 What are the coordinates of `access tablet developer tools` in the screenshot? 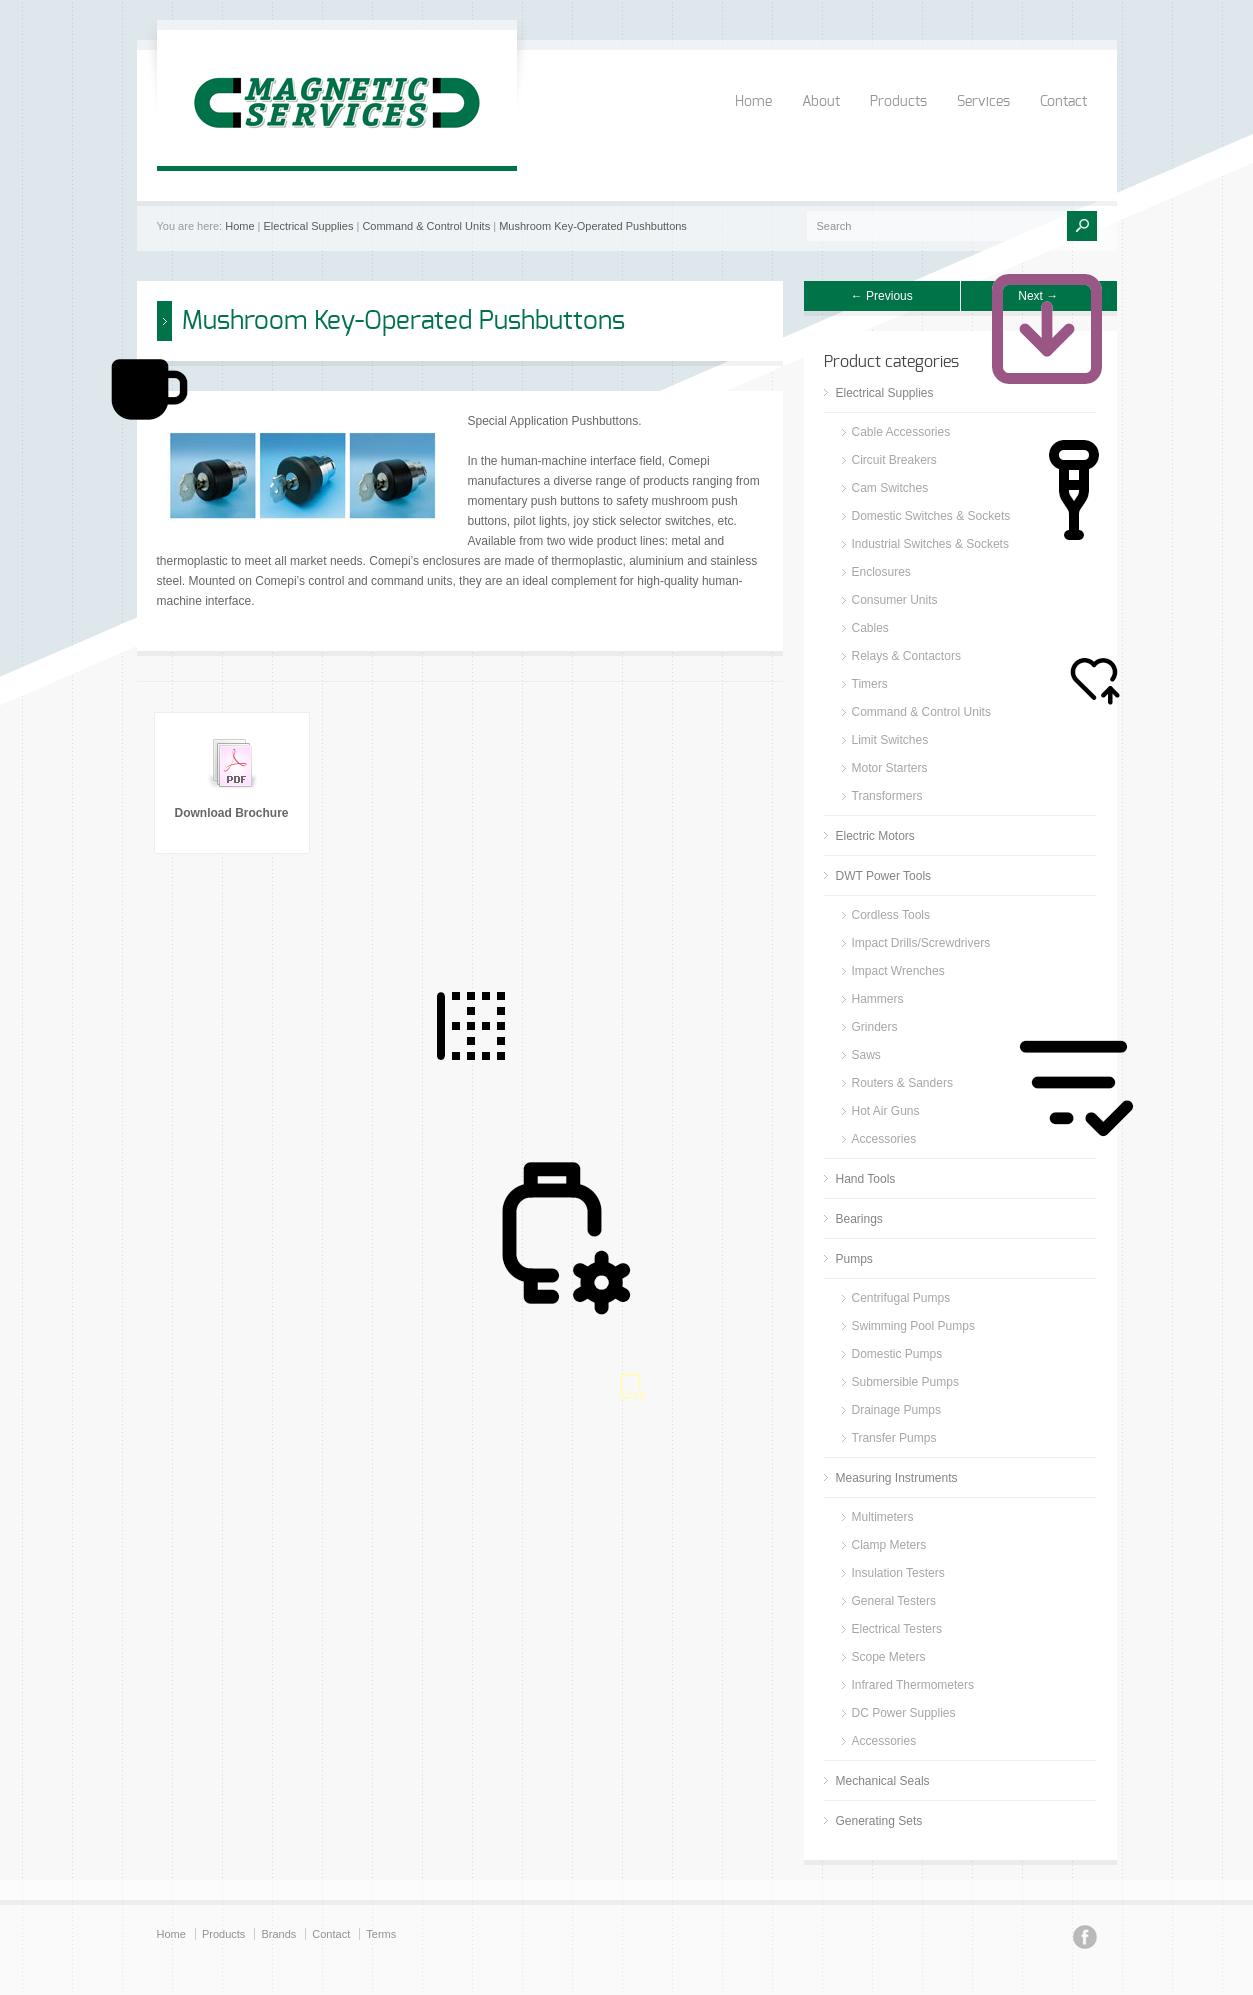 It's located at (630, 1386).